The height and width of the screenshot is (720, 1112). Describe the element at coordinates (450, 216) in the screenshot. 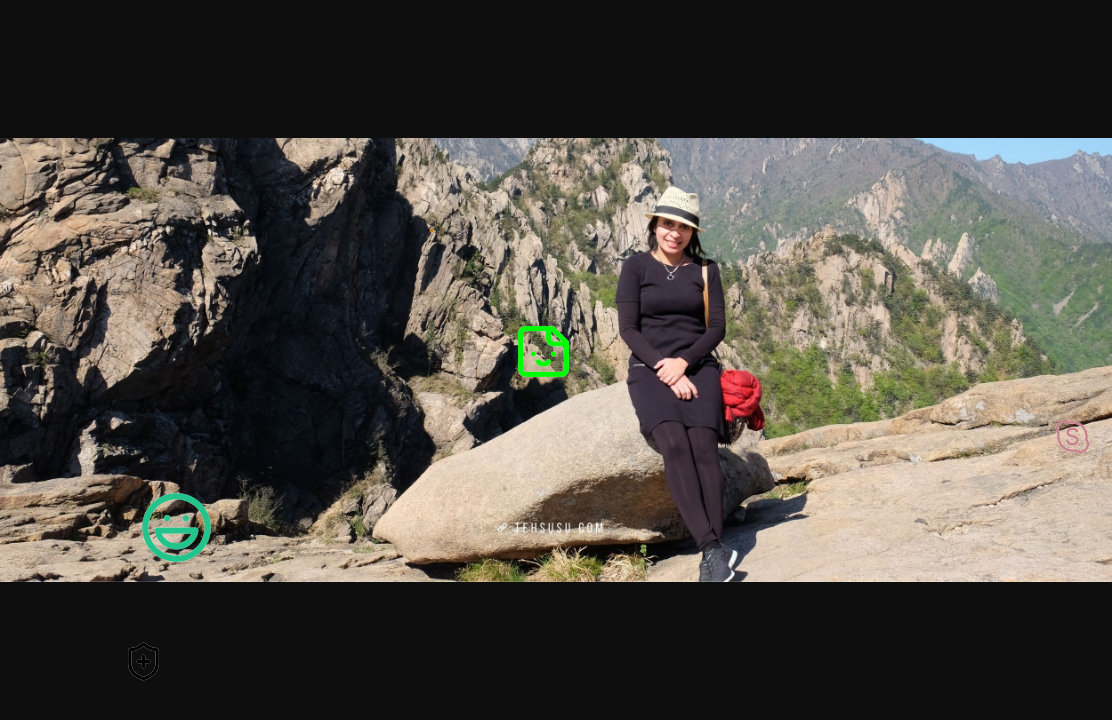

I see `no signal or connection unavailable` at that location.